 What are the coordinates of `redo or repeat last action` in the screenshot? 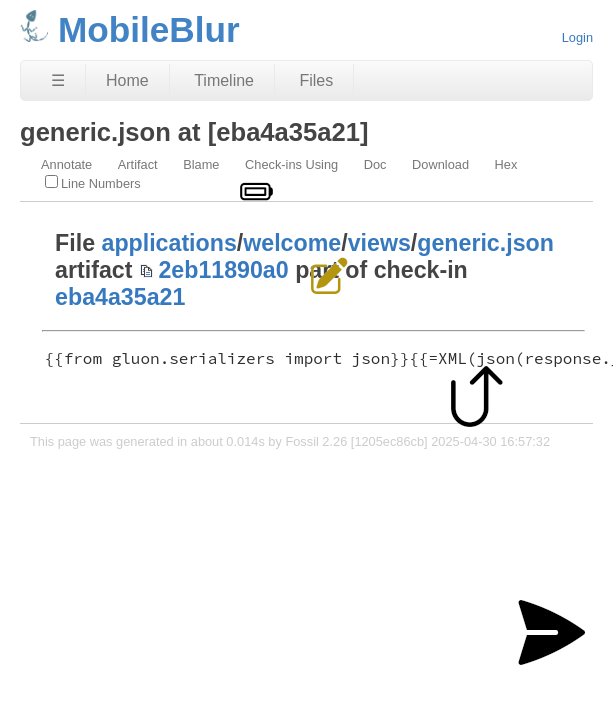 It's located at (474, 396).